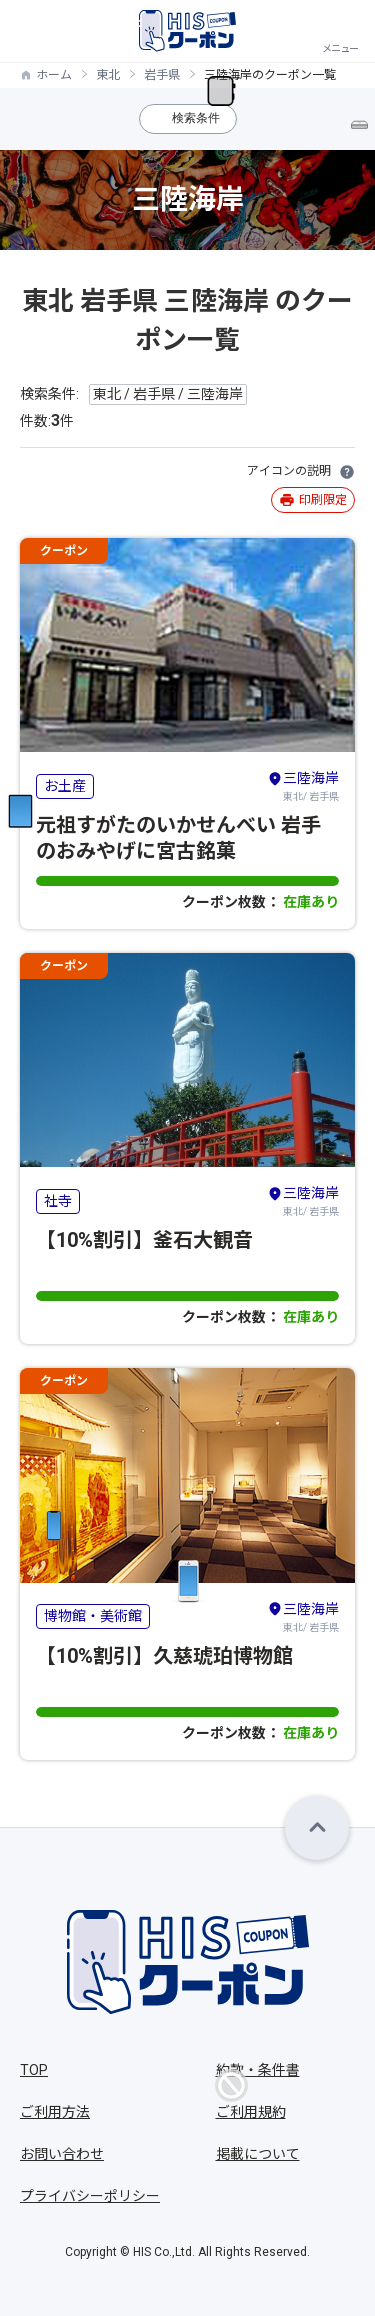 The height and width of the screenshot is (2316, 375). I want to click on iPad Air M2 device icon, so click(20, 811).